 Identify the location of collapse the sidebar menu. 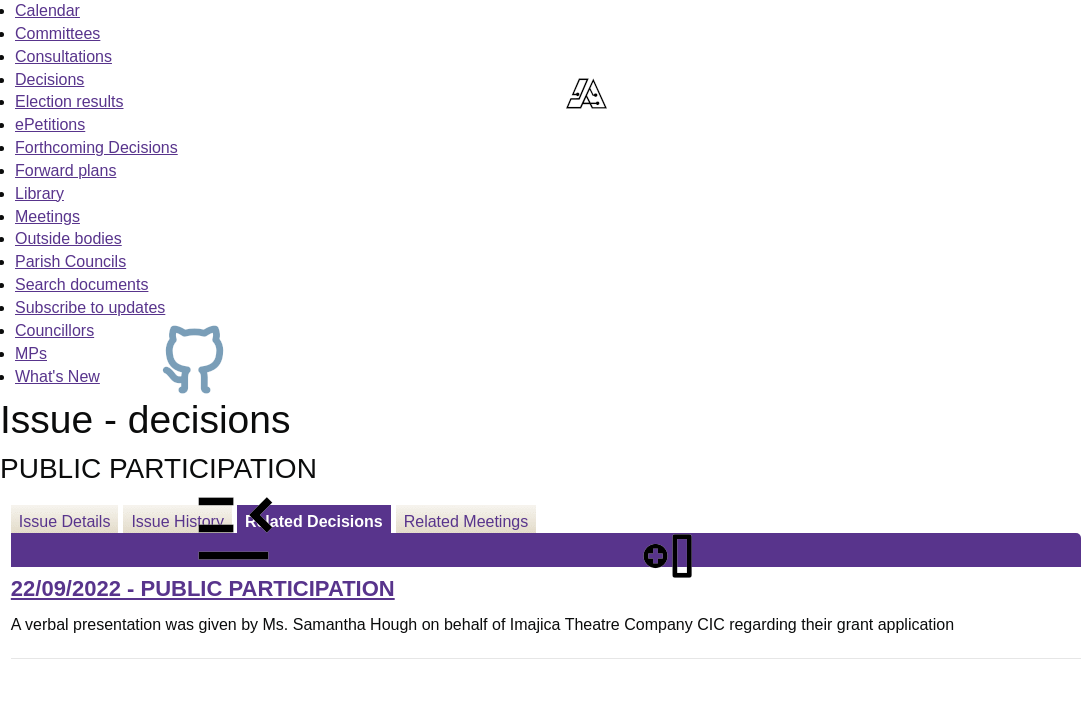
(233, 528).